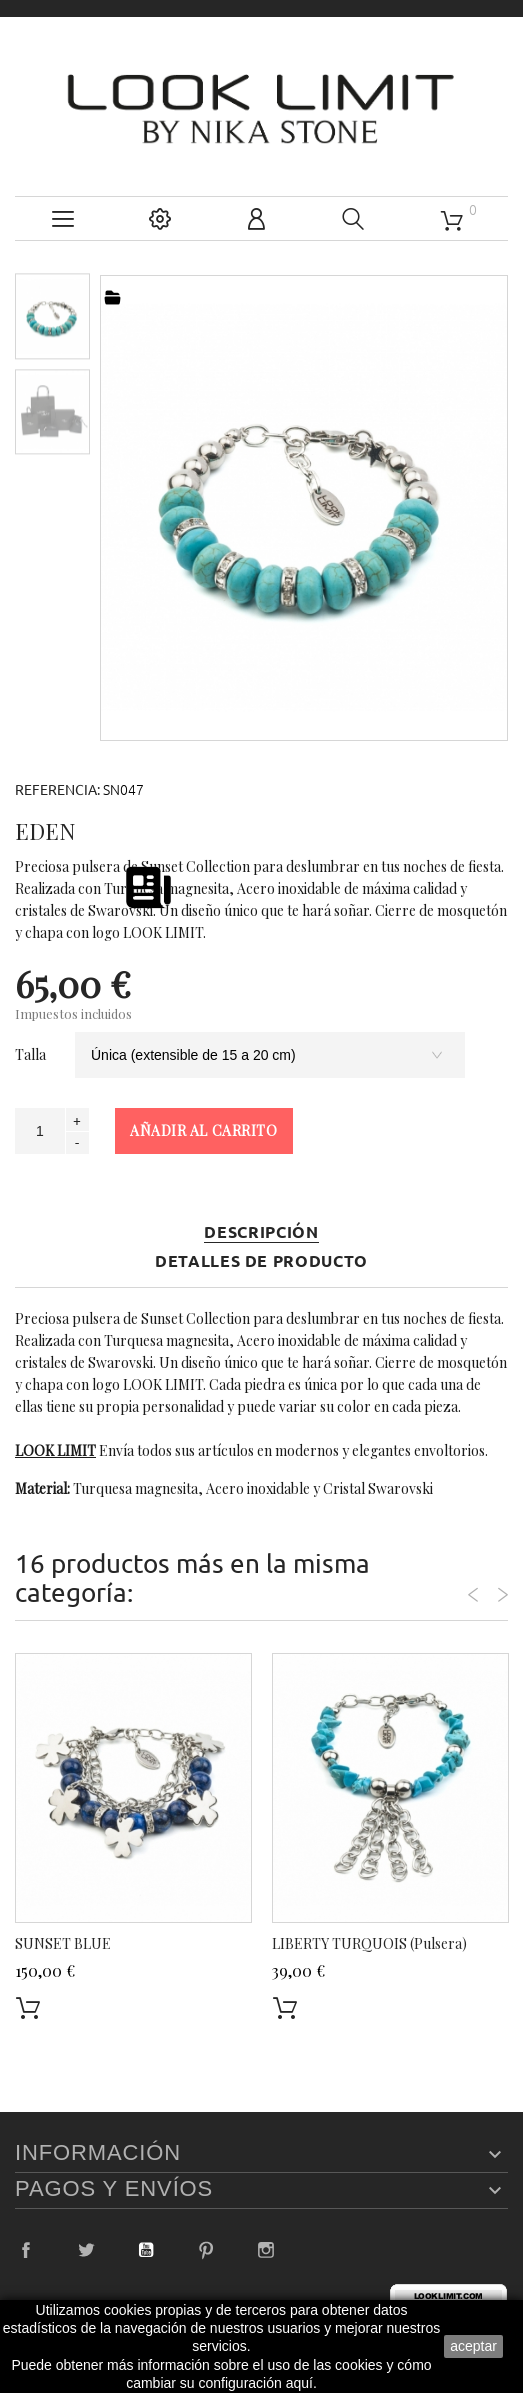 Image resolution: width=523 pixels, height=2393 pixels. What do you see at coordinates (112, 297) in the screenshot?
I see `open folder to view contents` at bounding box center [112, 297].